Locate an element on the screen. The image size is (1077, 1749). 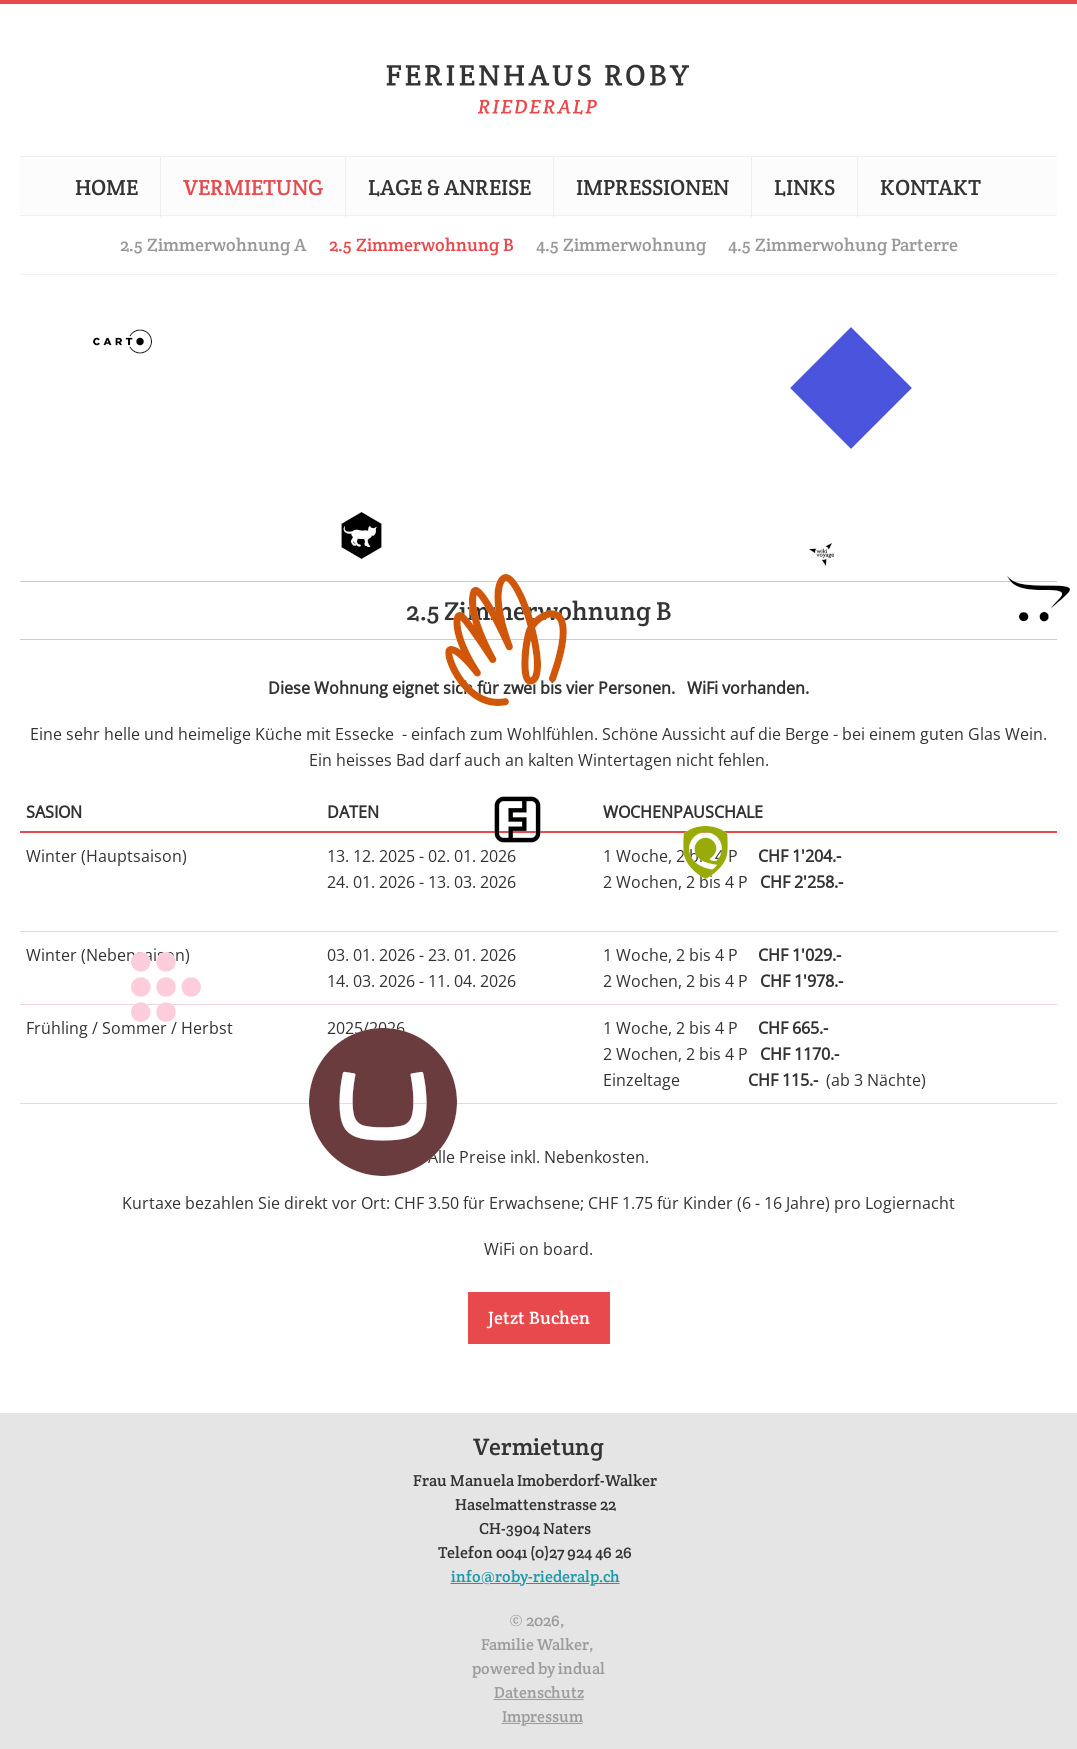
open the mubi streaming app is located at coordinates (166, 987).